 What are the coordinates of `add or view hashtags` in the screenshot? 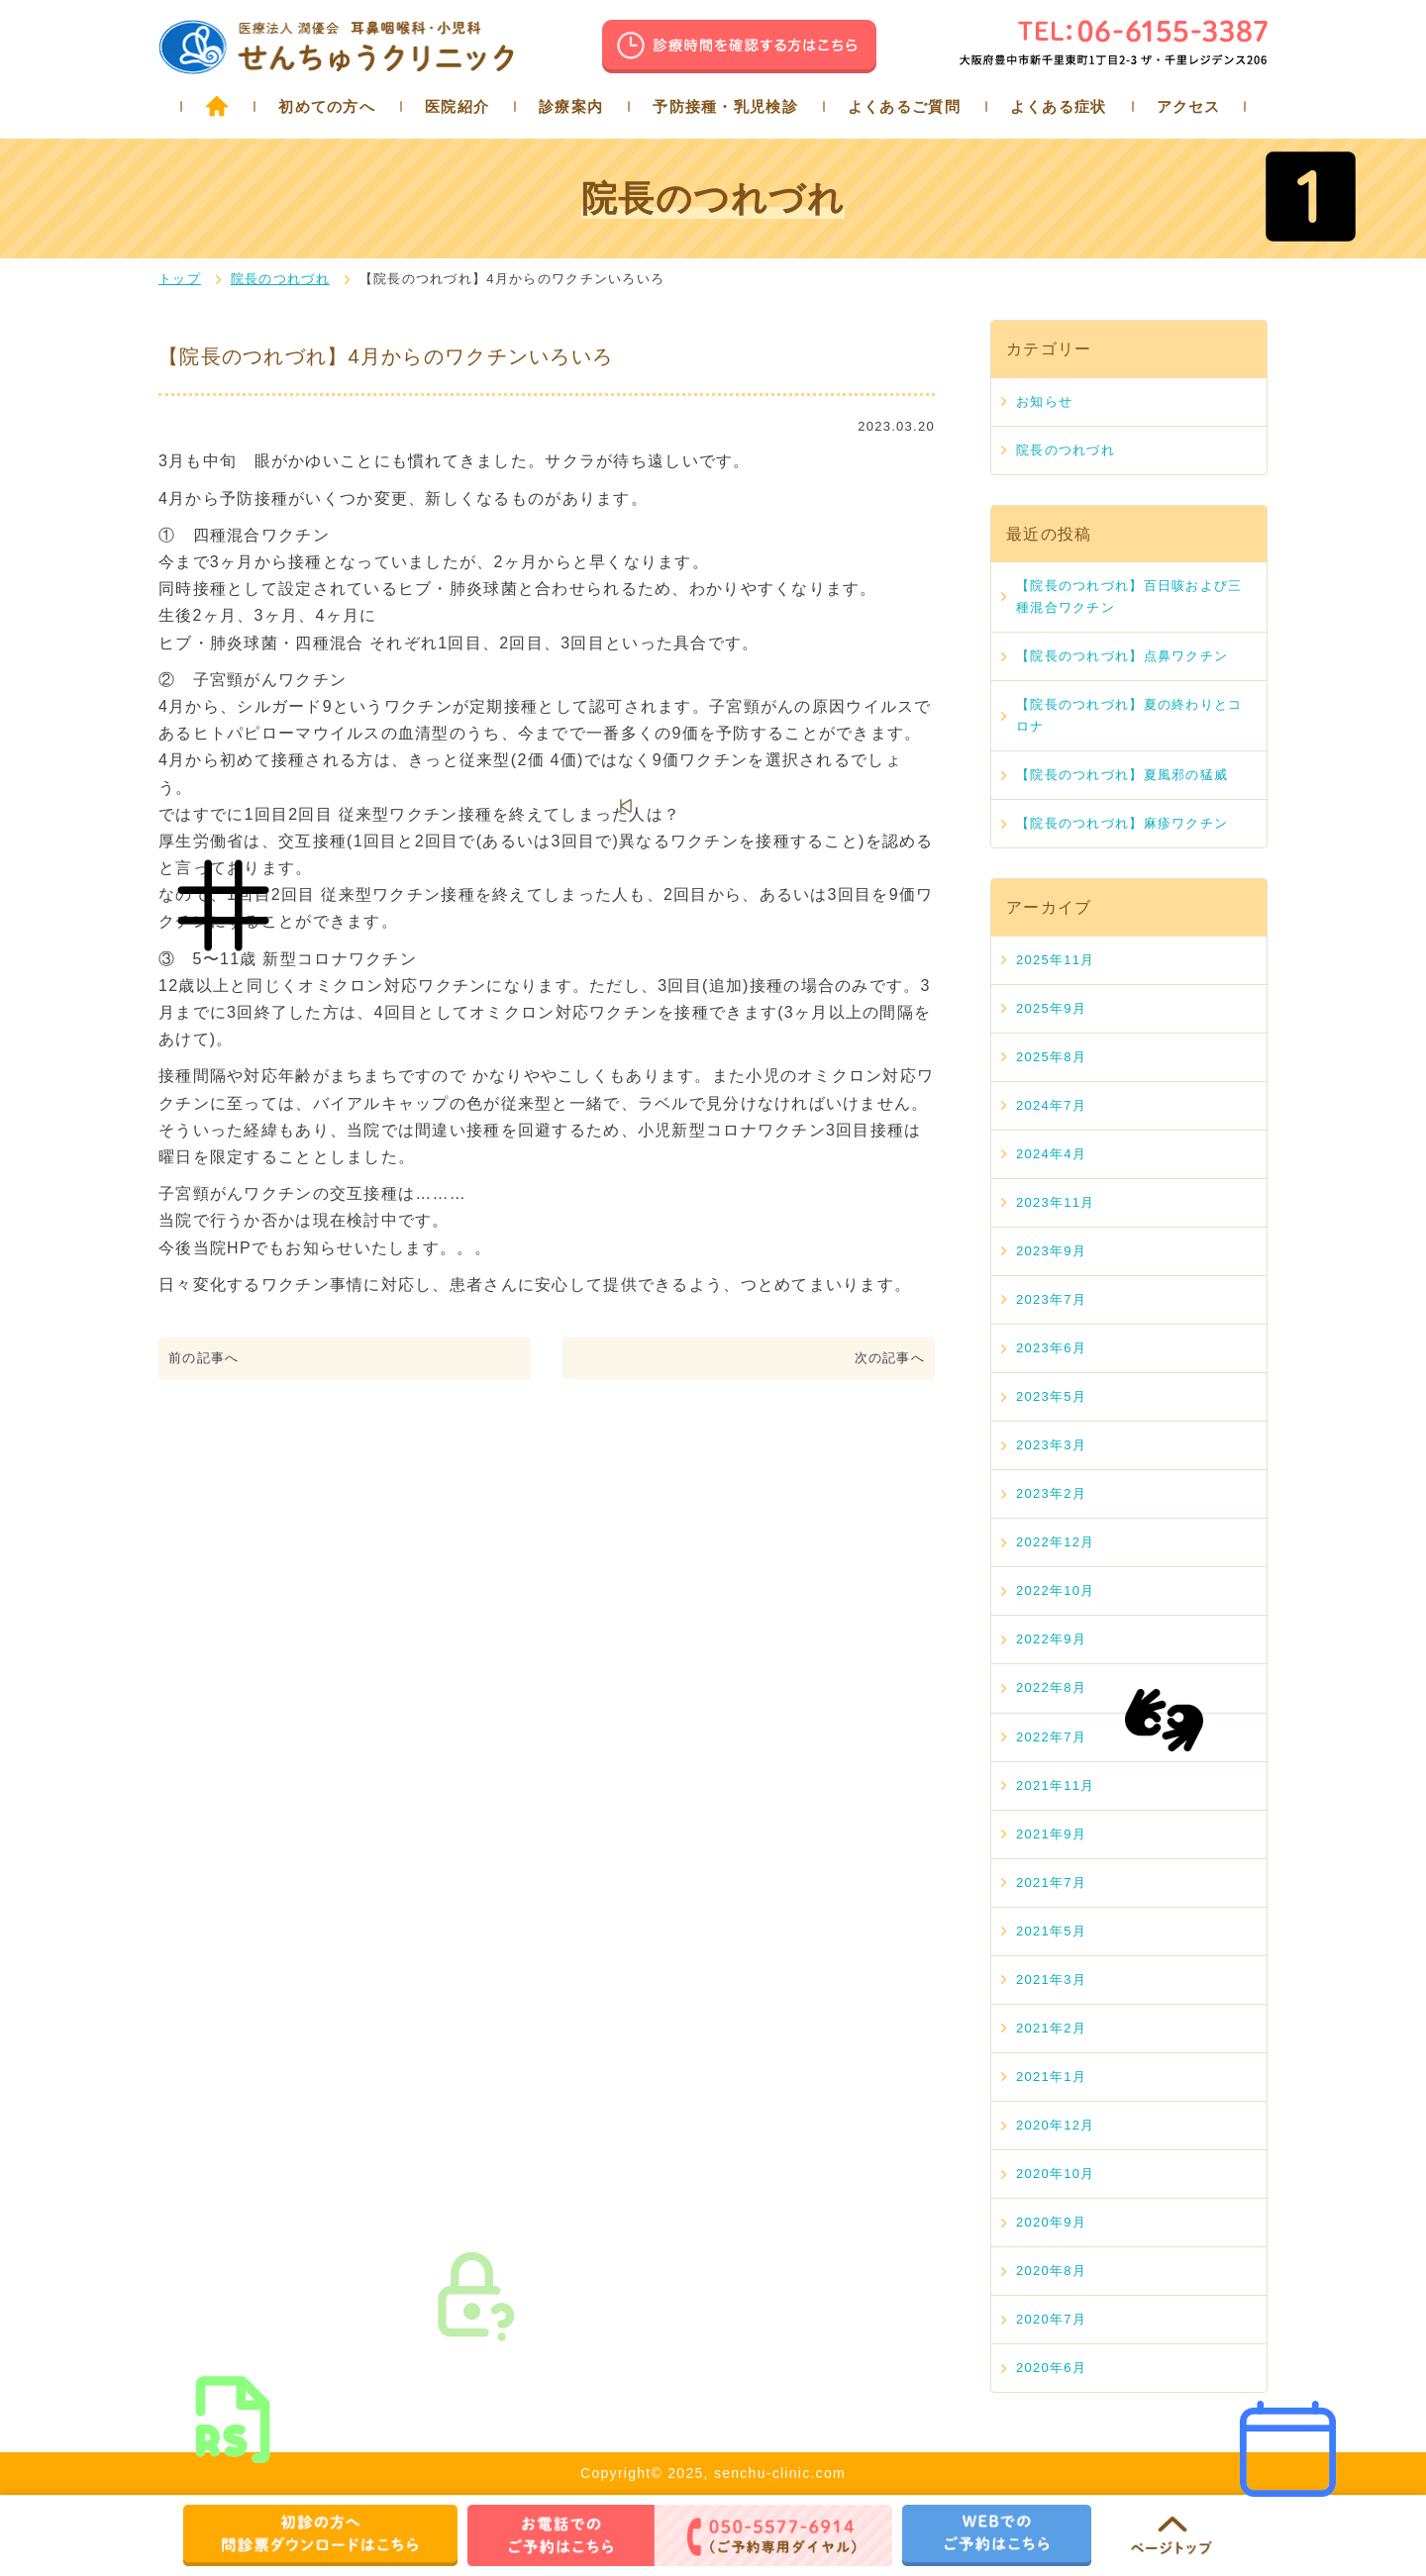 It's located at (223, 905).